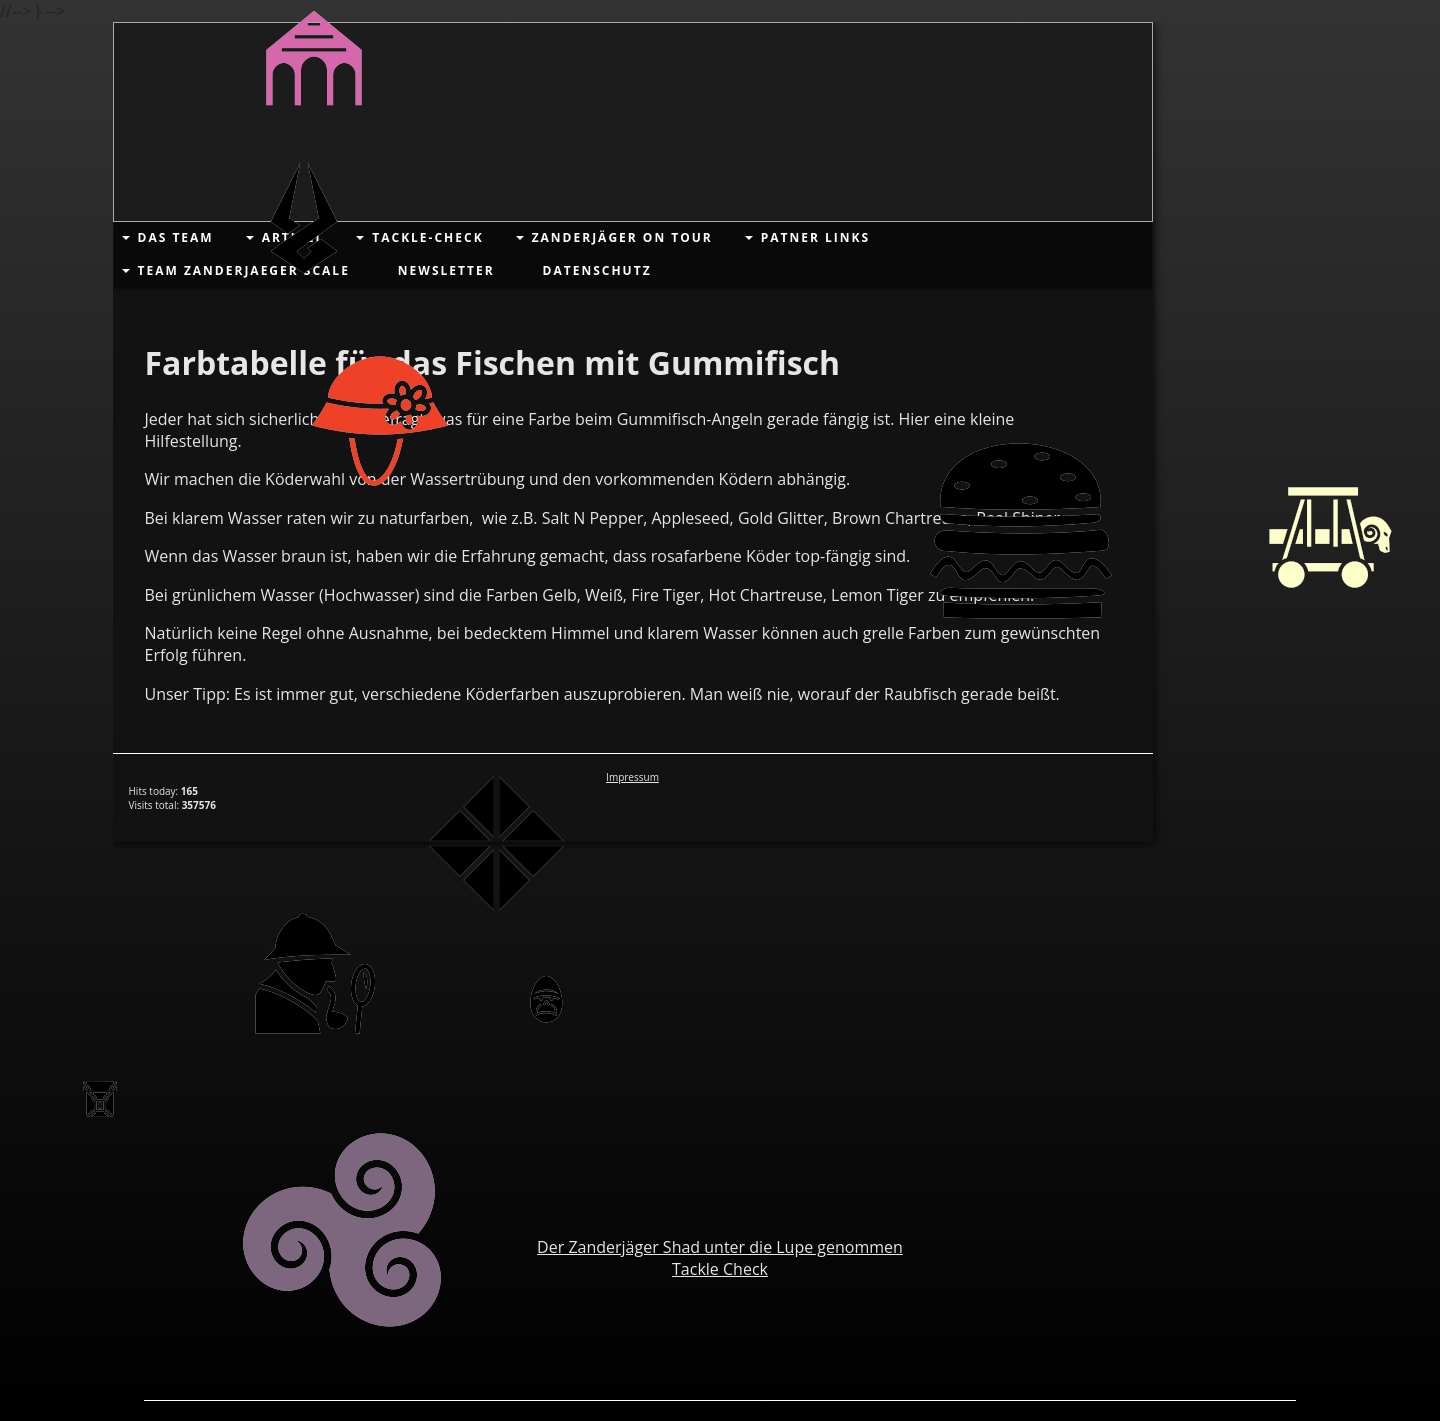  Describe the element at coordinates (342, 1230) in the screenshot. I see `decorative celtic or triskele symbol element` at that location.